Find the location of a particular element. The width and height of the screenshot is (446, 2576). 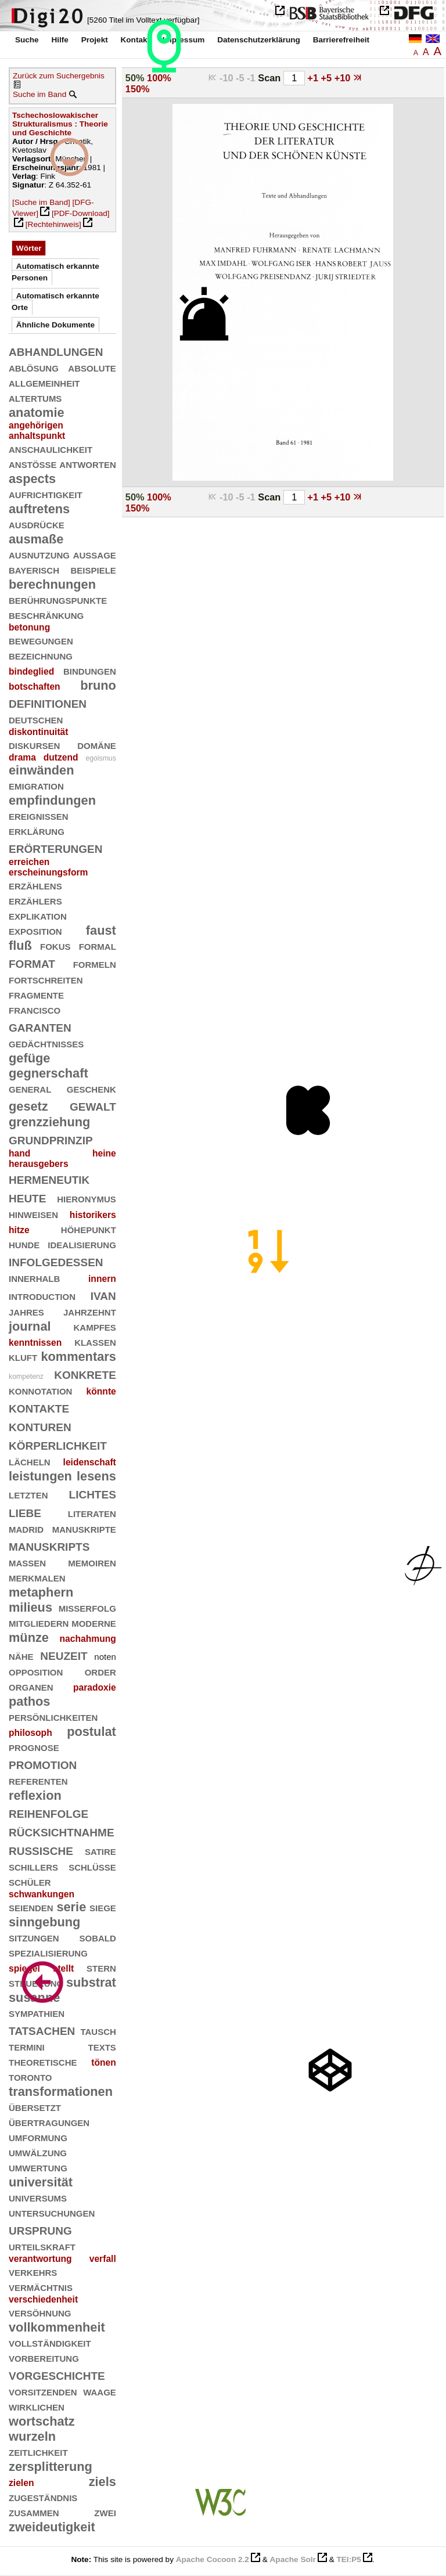

open CodePen profile or project is located at coordinates (330, 2070).